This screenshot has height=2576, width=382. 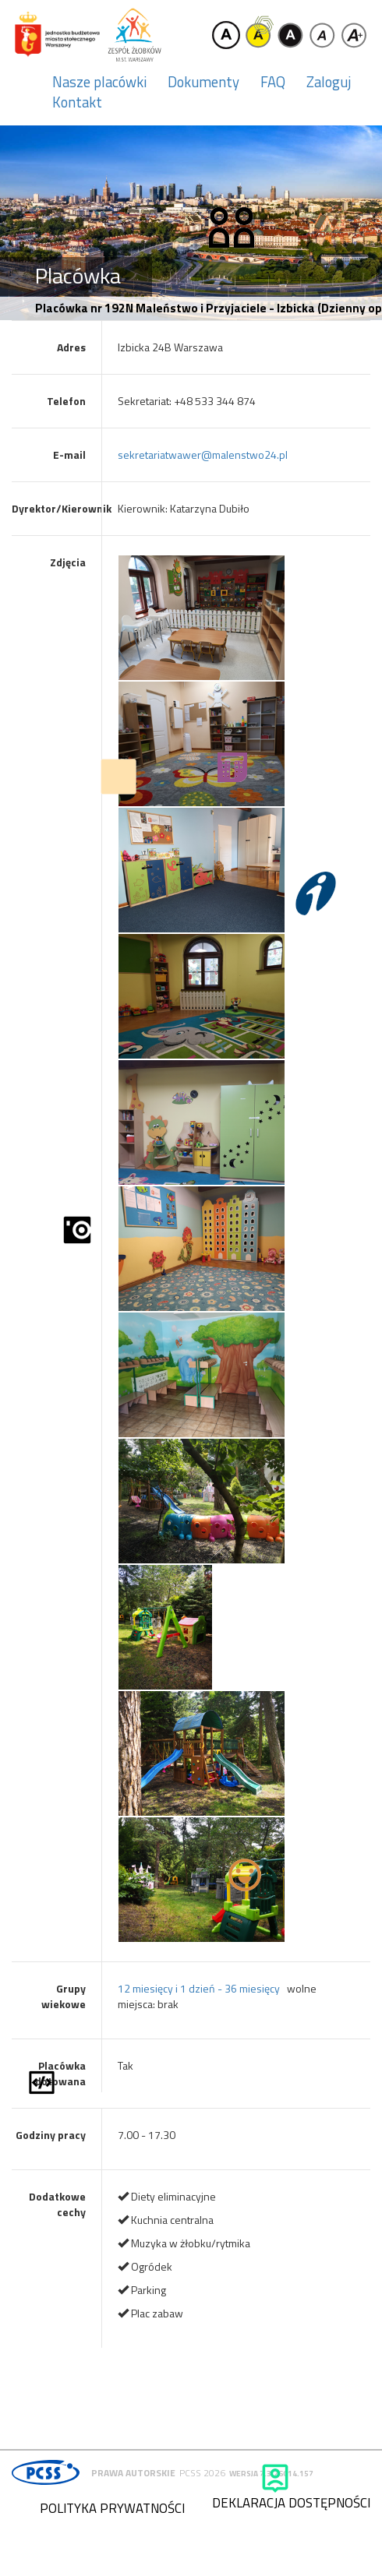 What do you see at coordinates (232, 767) in the screenshot?
I see `visit the thanos project website or documentation` at bounding box center [232, 767].